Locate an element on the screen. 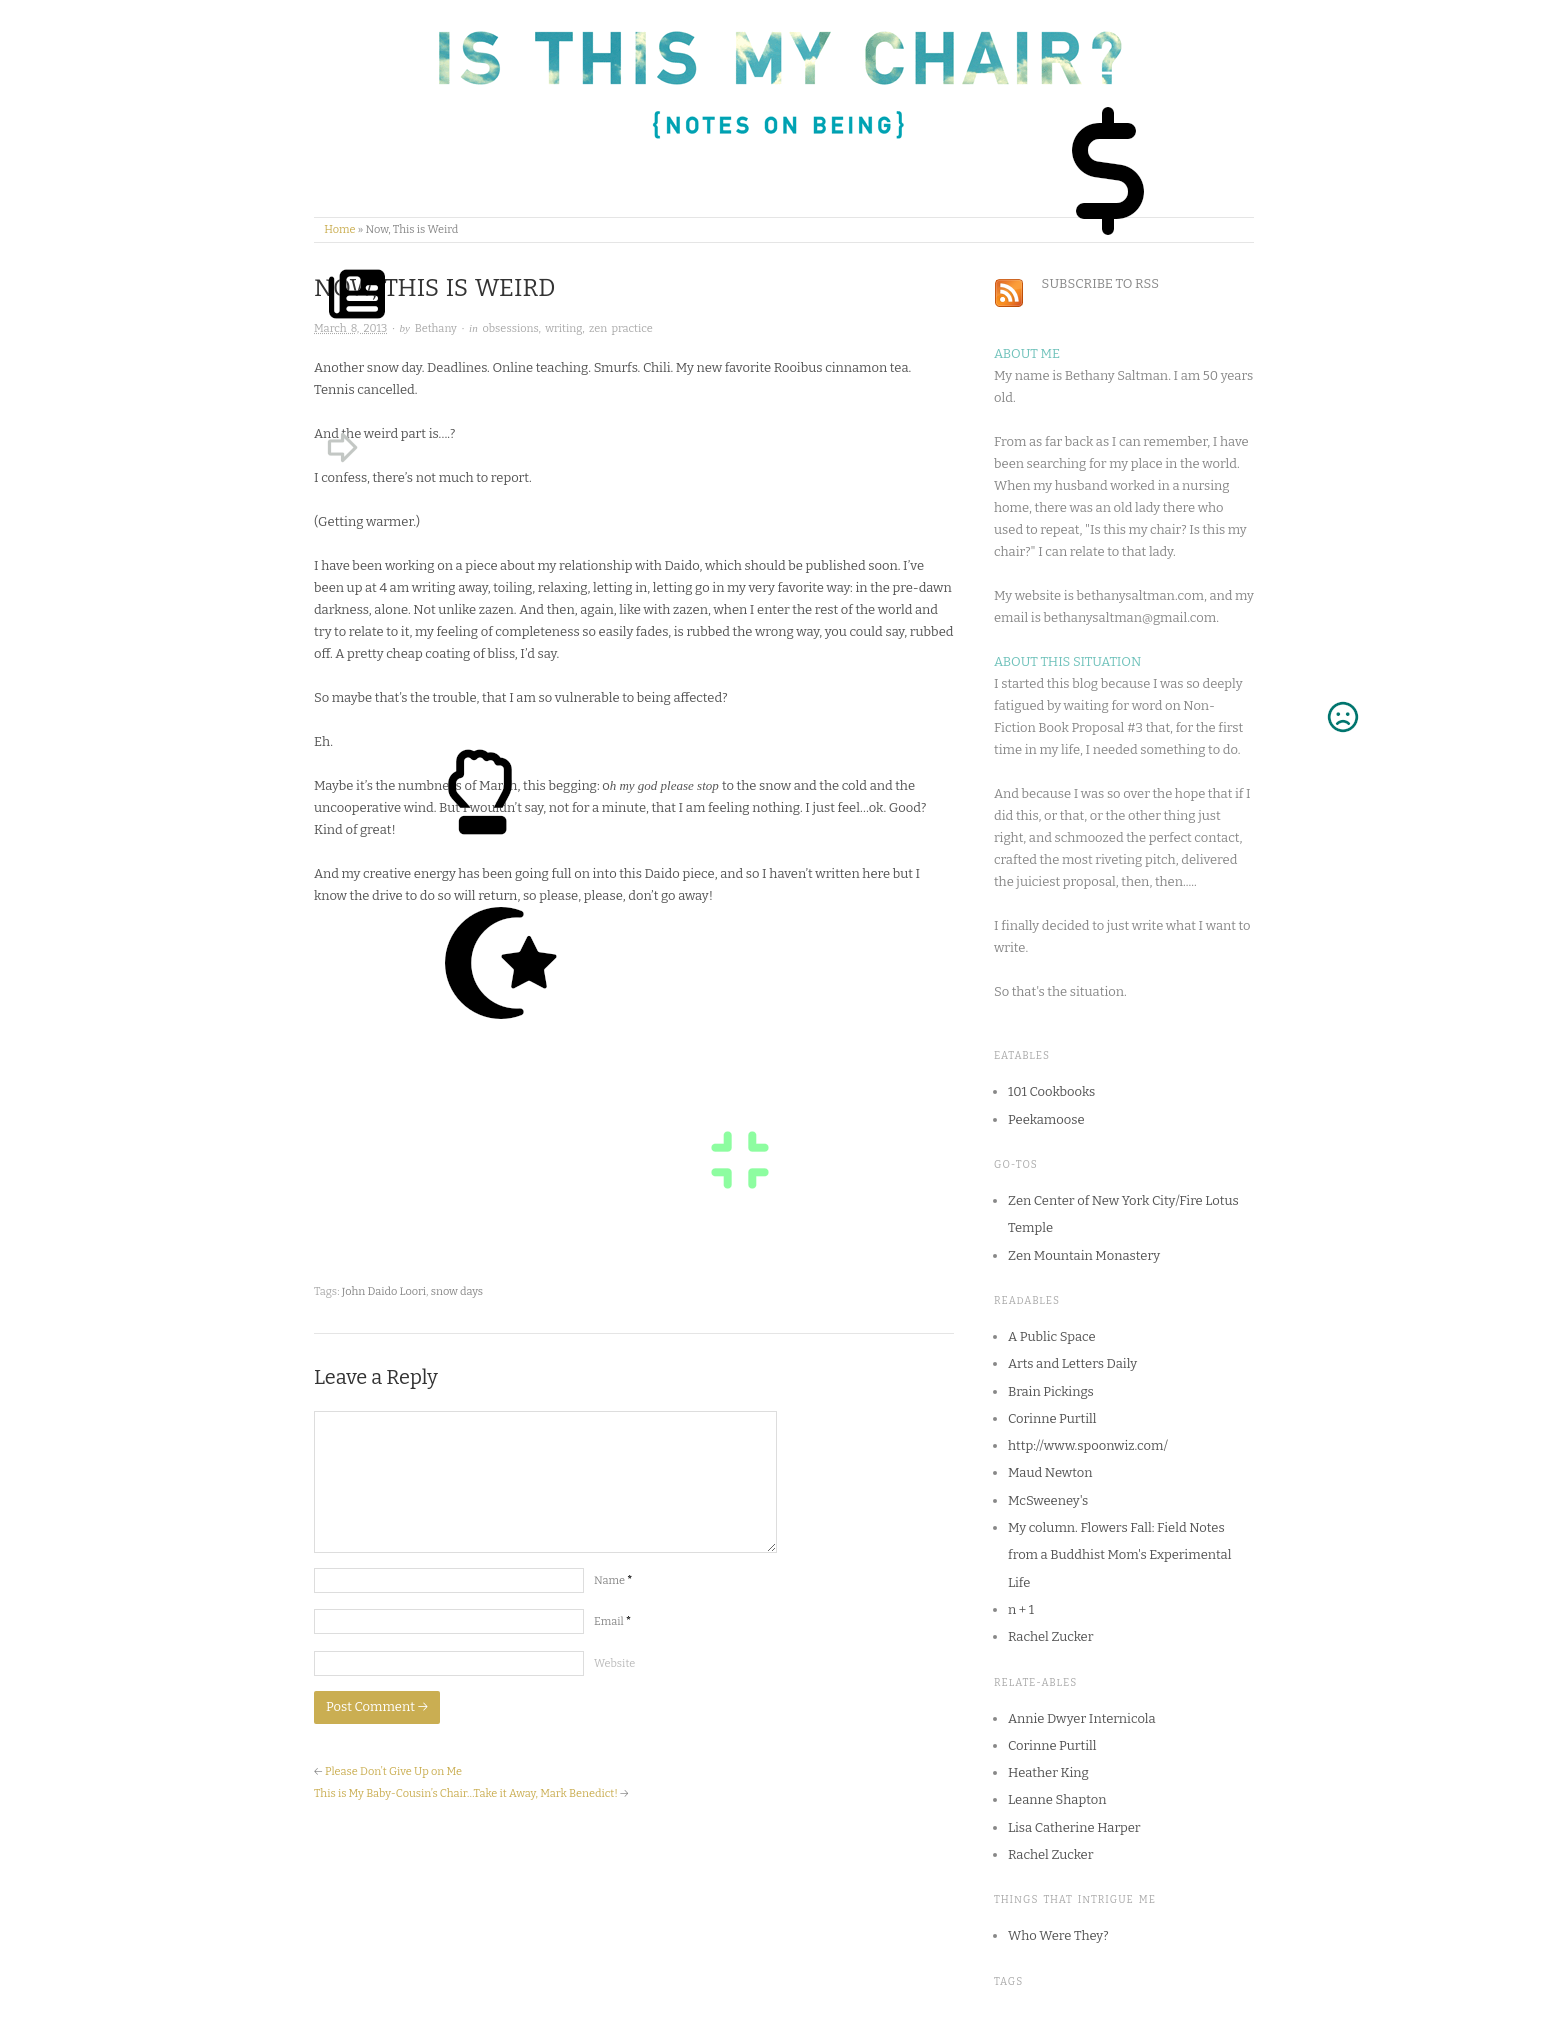 The image size is (1568, 2030). compress or reduce content size is located at coordinates (740, 1160).